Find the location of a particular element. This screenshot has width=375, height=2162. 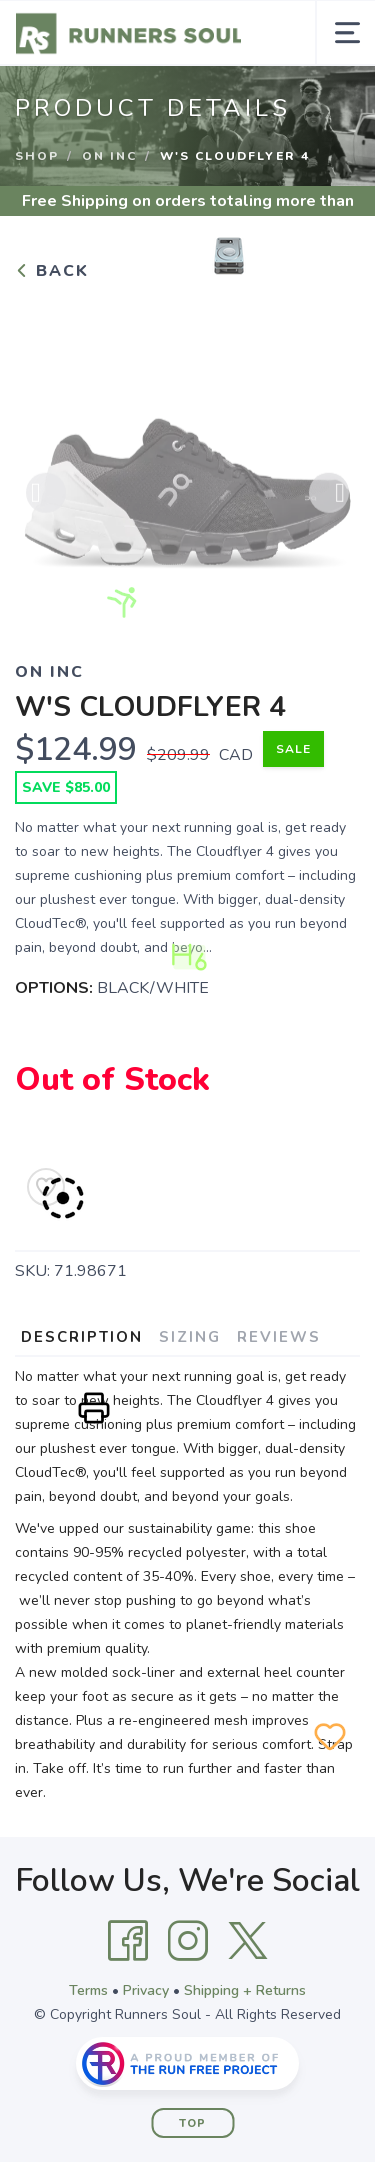

access martial arts or combat sports content is located at coordinates (122, 602).